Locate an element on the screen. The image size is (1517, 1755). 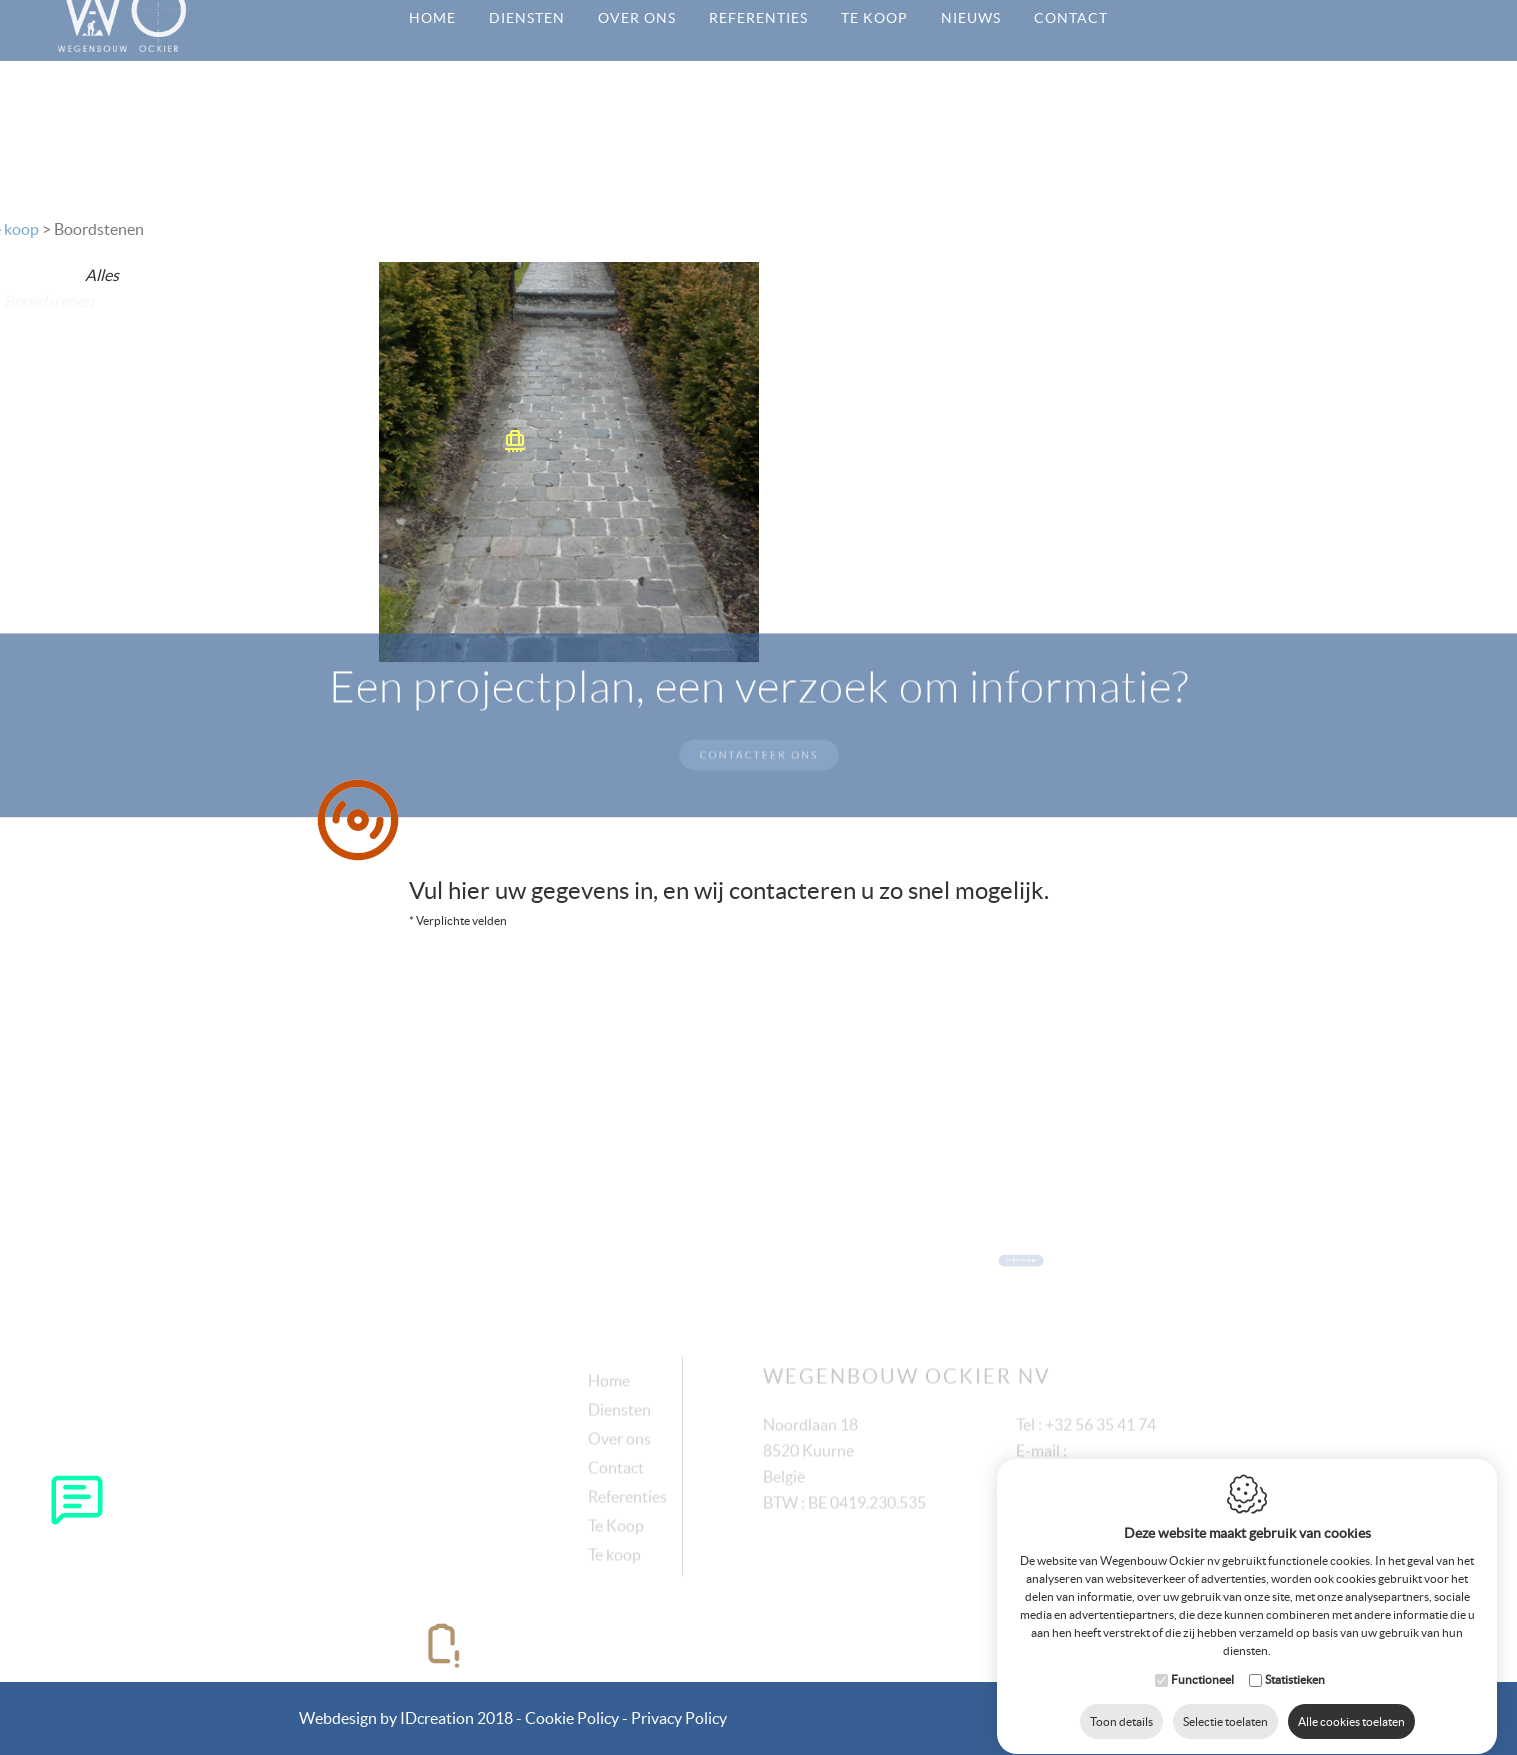
play or access music library is located at coordinates (358, 820).